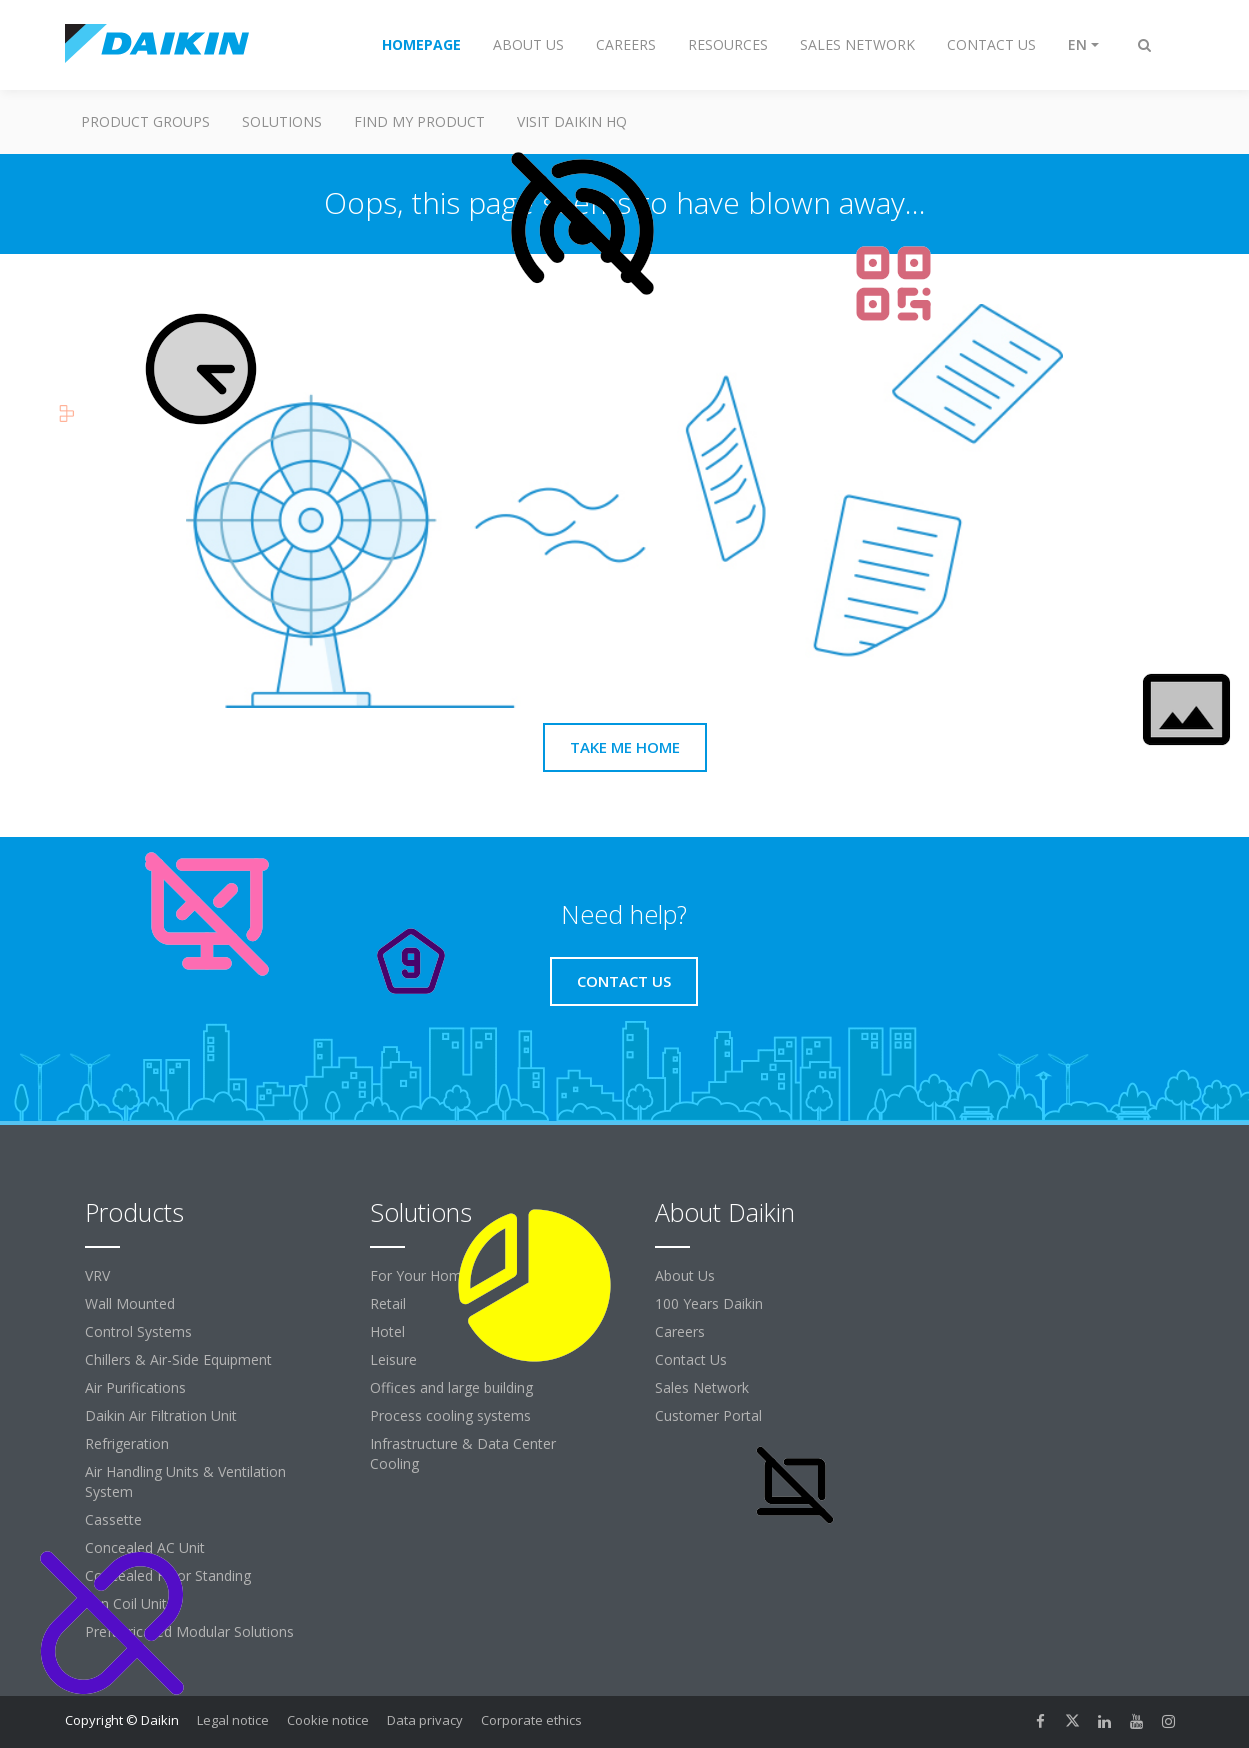 The image size is (1249, 1748). Describe the element at coordinates (893, 283) in the screenshot. I see `scan or generate a QR code` at that location.